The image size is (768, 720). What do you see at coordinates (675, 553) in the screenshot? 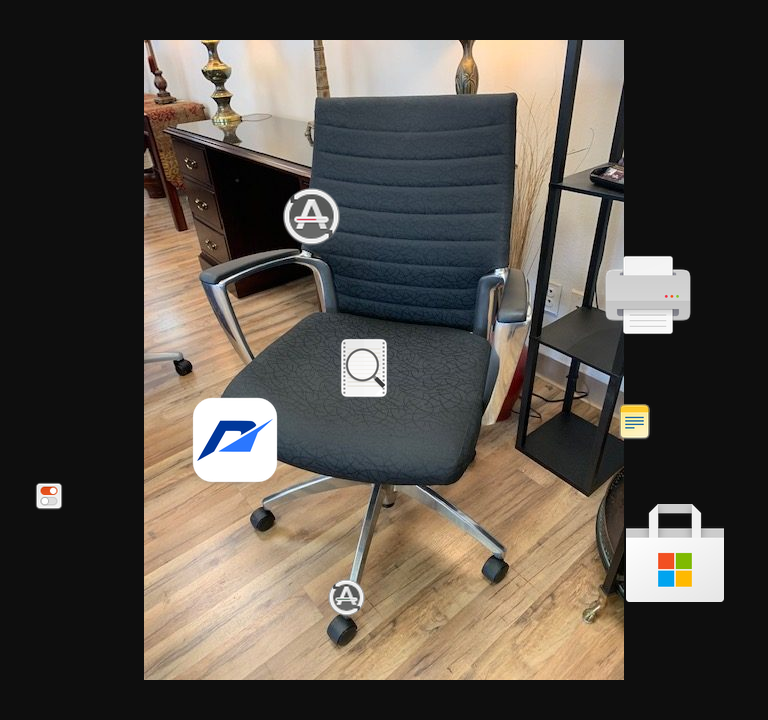
I see `open the Microsoft Store app` at bounding box center [675, 553].